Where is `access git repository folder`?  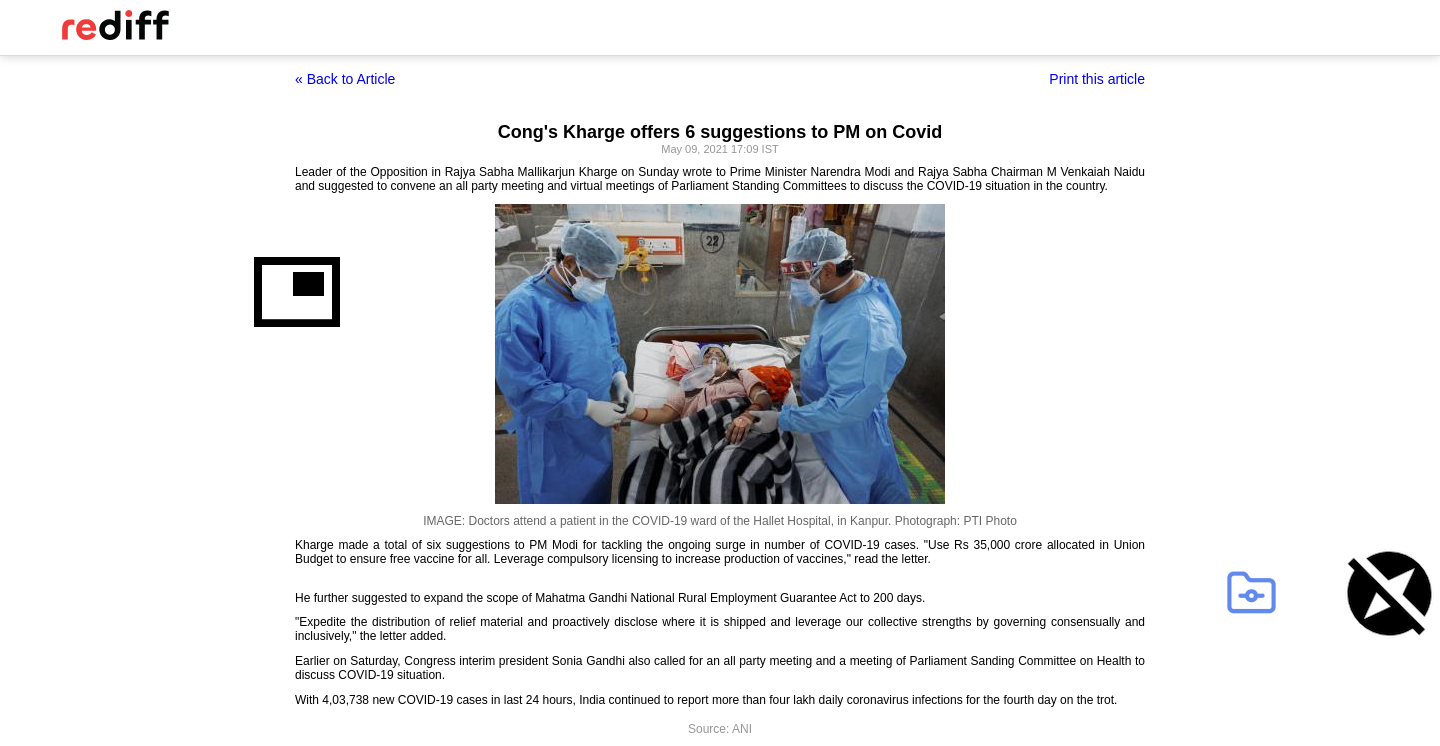
access git repository folder is located at coordinates (1251, 593).